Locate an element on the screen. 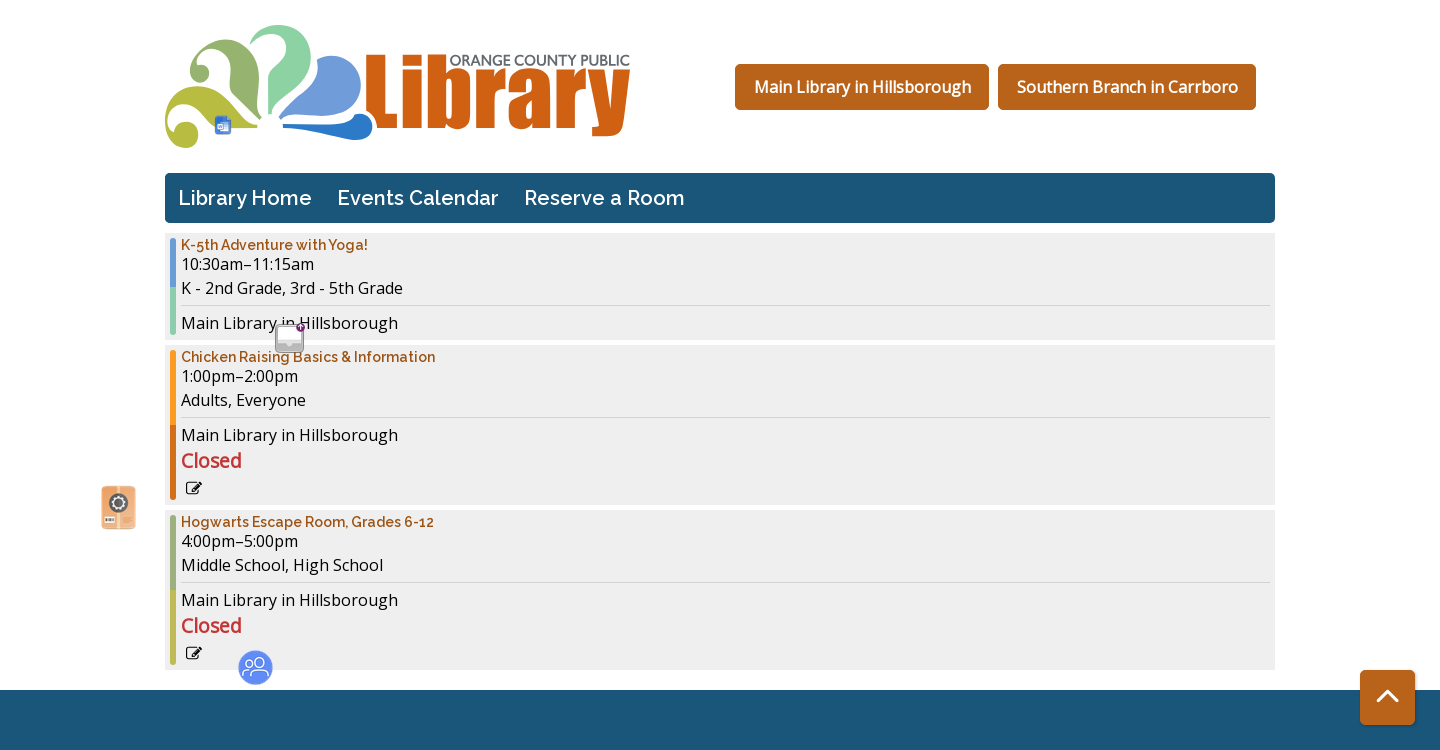 The image size is (1440, 750). sync mail between inbox and outbox is located at coordinates (289, 338).